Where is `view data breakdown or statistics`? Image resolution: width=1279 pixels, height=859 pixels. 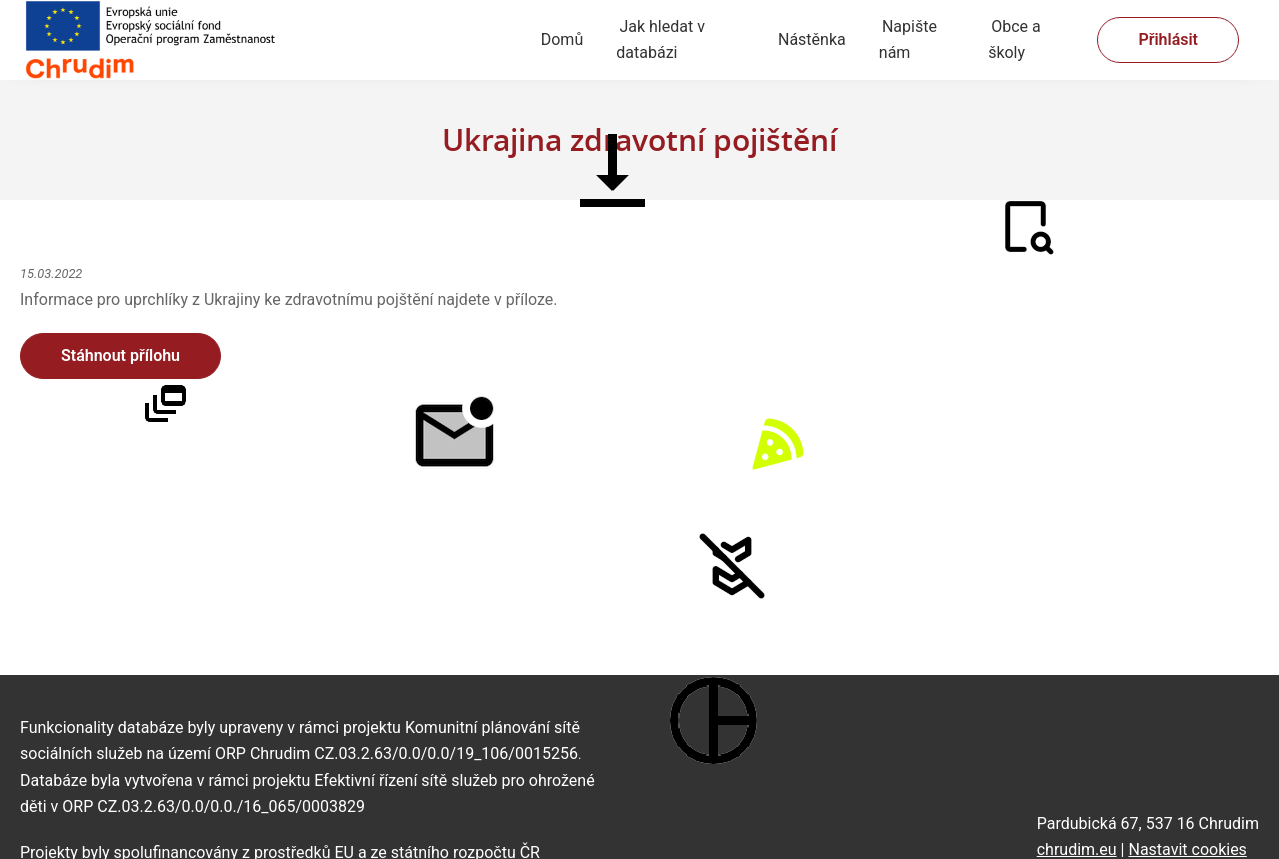 view data breakdown or statistics is located at coordinates (713, 720).